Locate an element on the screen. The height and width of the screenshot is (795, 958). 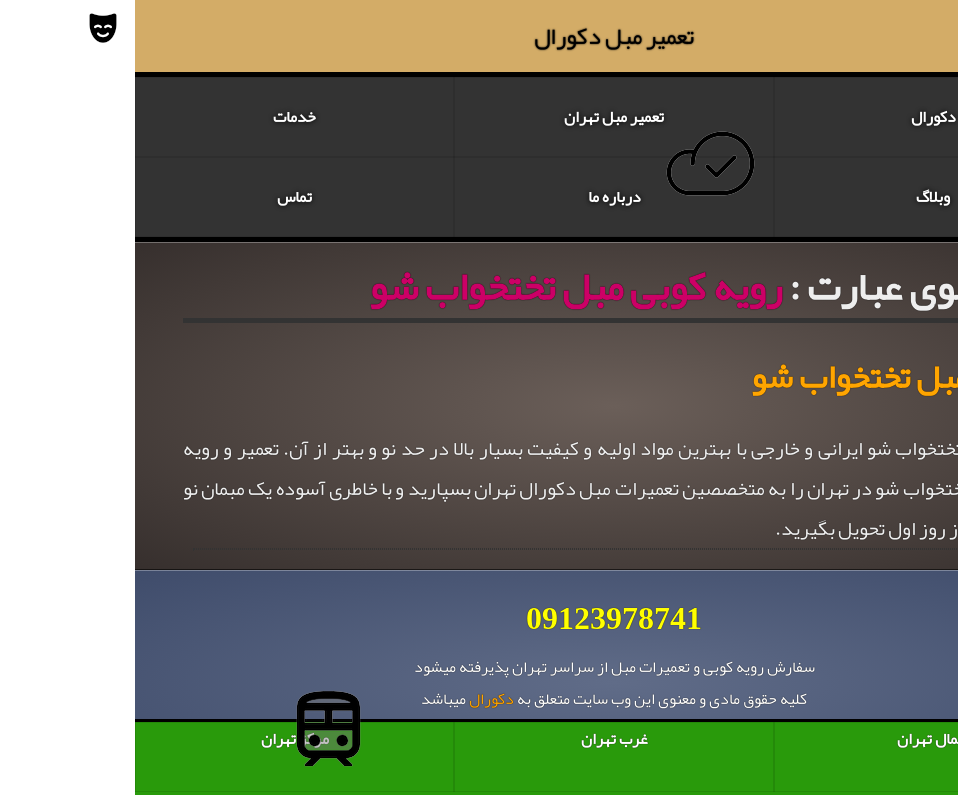
view train schedules or routes is located at coordinates (328, 730).